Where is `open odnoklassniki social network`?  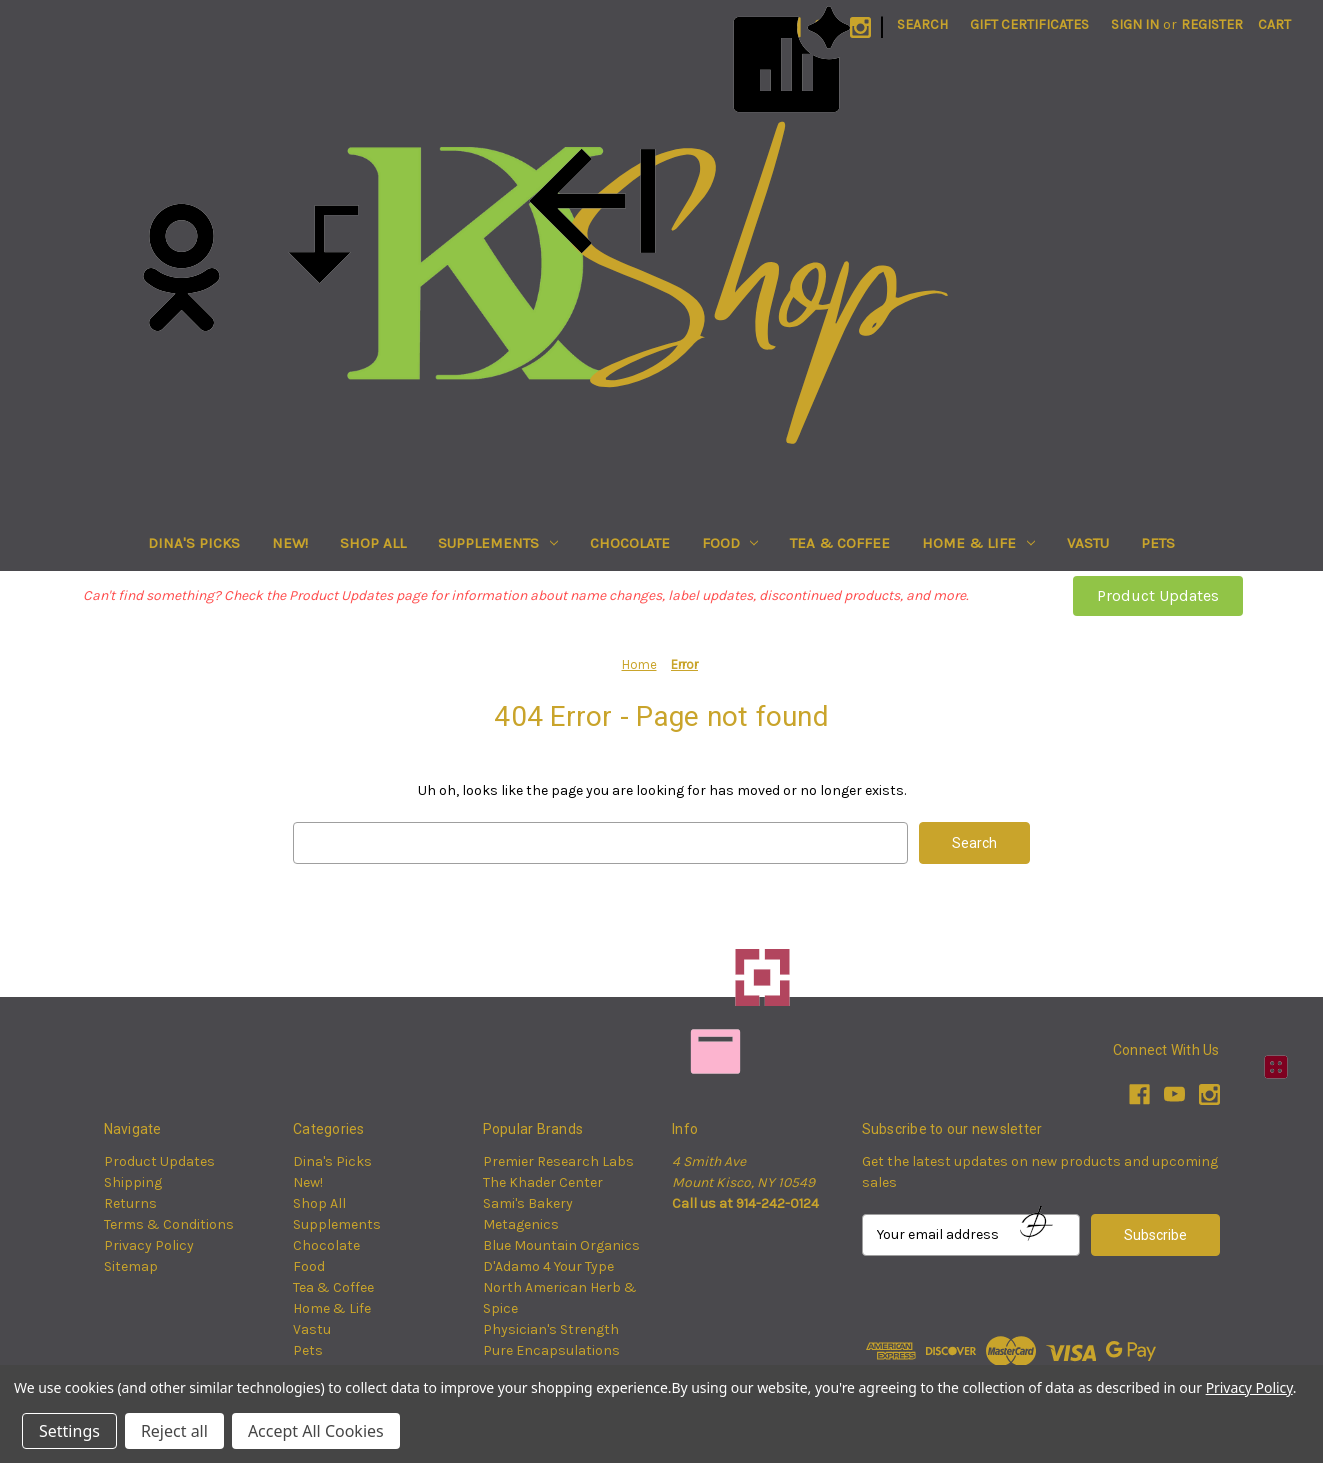
open odnoklassniki social network is located at coordinates (181, 267).